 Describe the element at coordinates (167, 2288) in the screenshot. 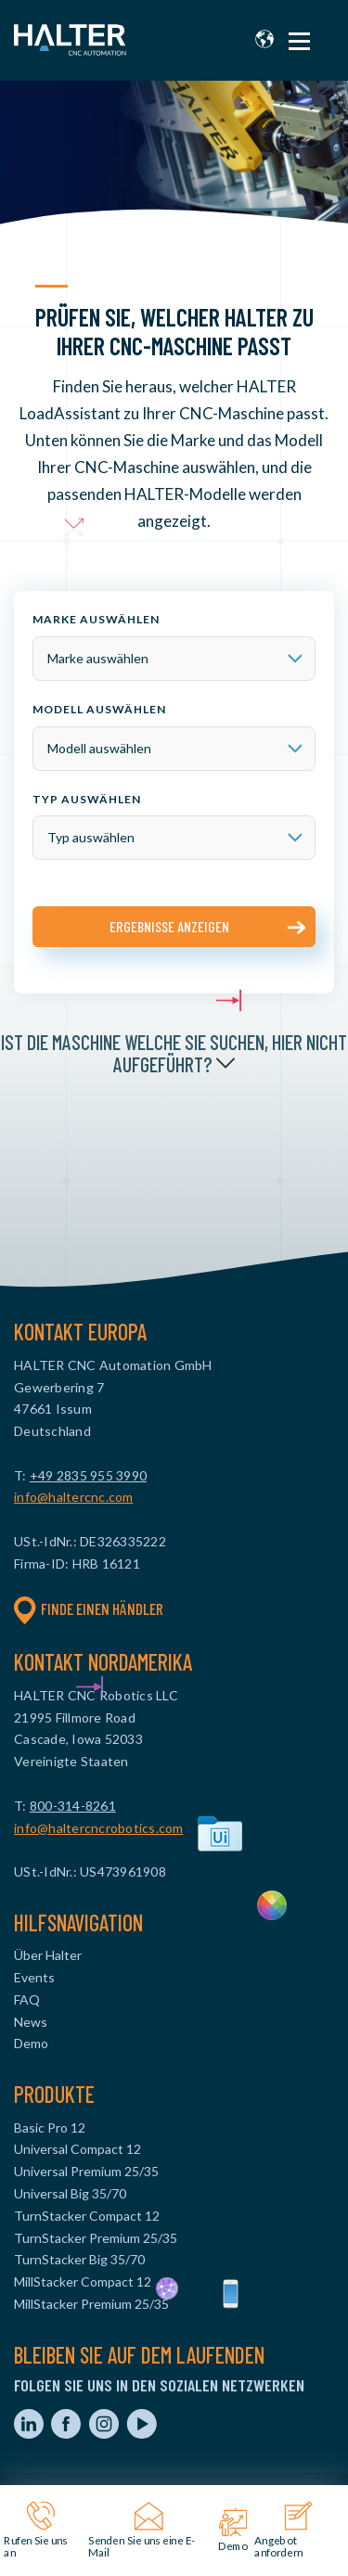

I see `open internet browser or web applications` at that location.